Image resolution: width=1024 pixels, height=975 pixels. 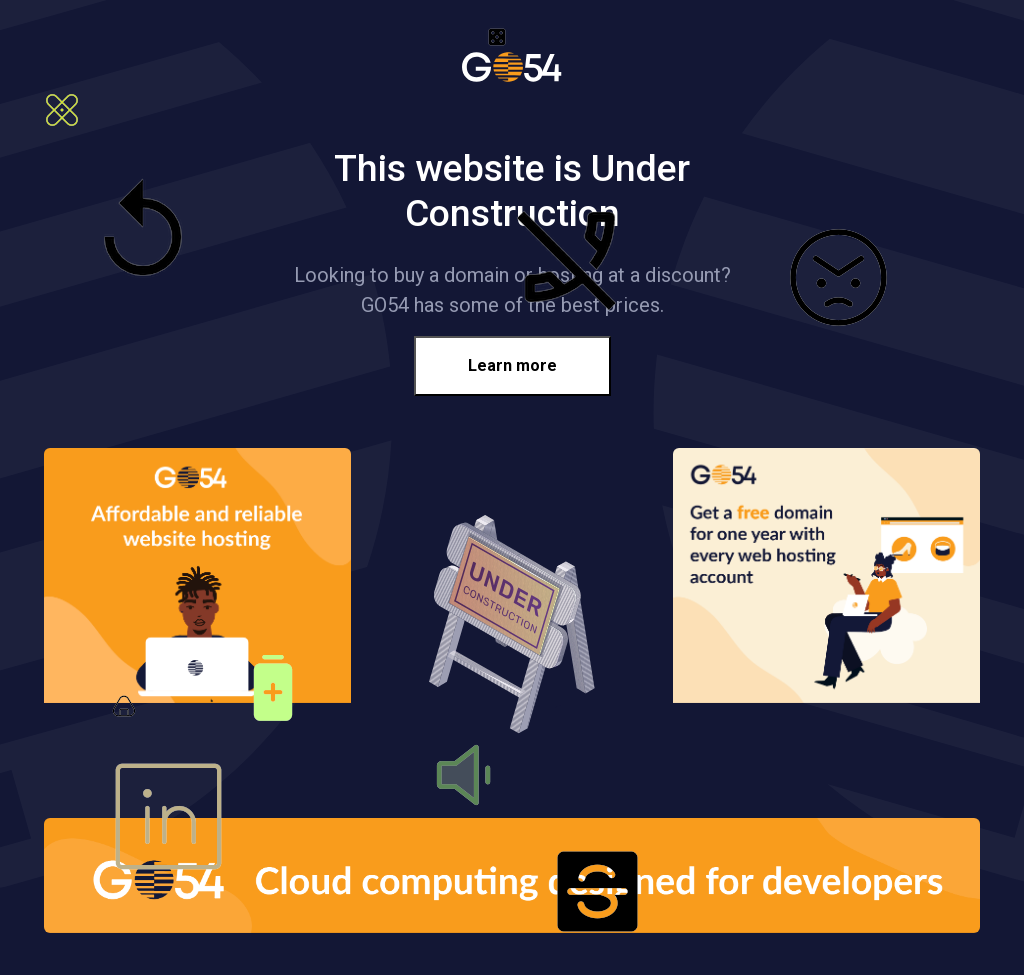 I want to click on indicate angry reaction or emotion, so click(x=838, y=277).